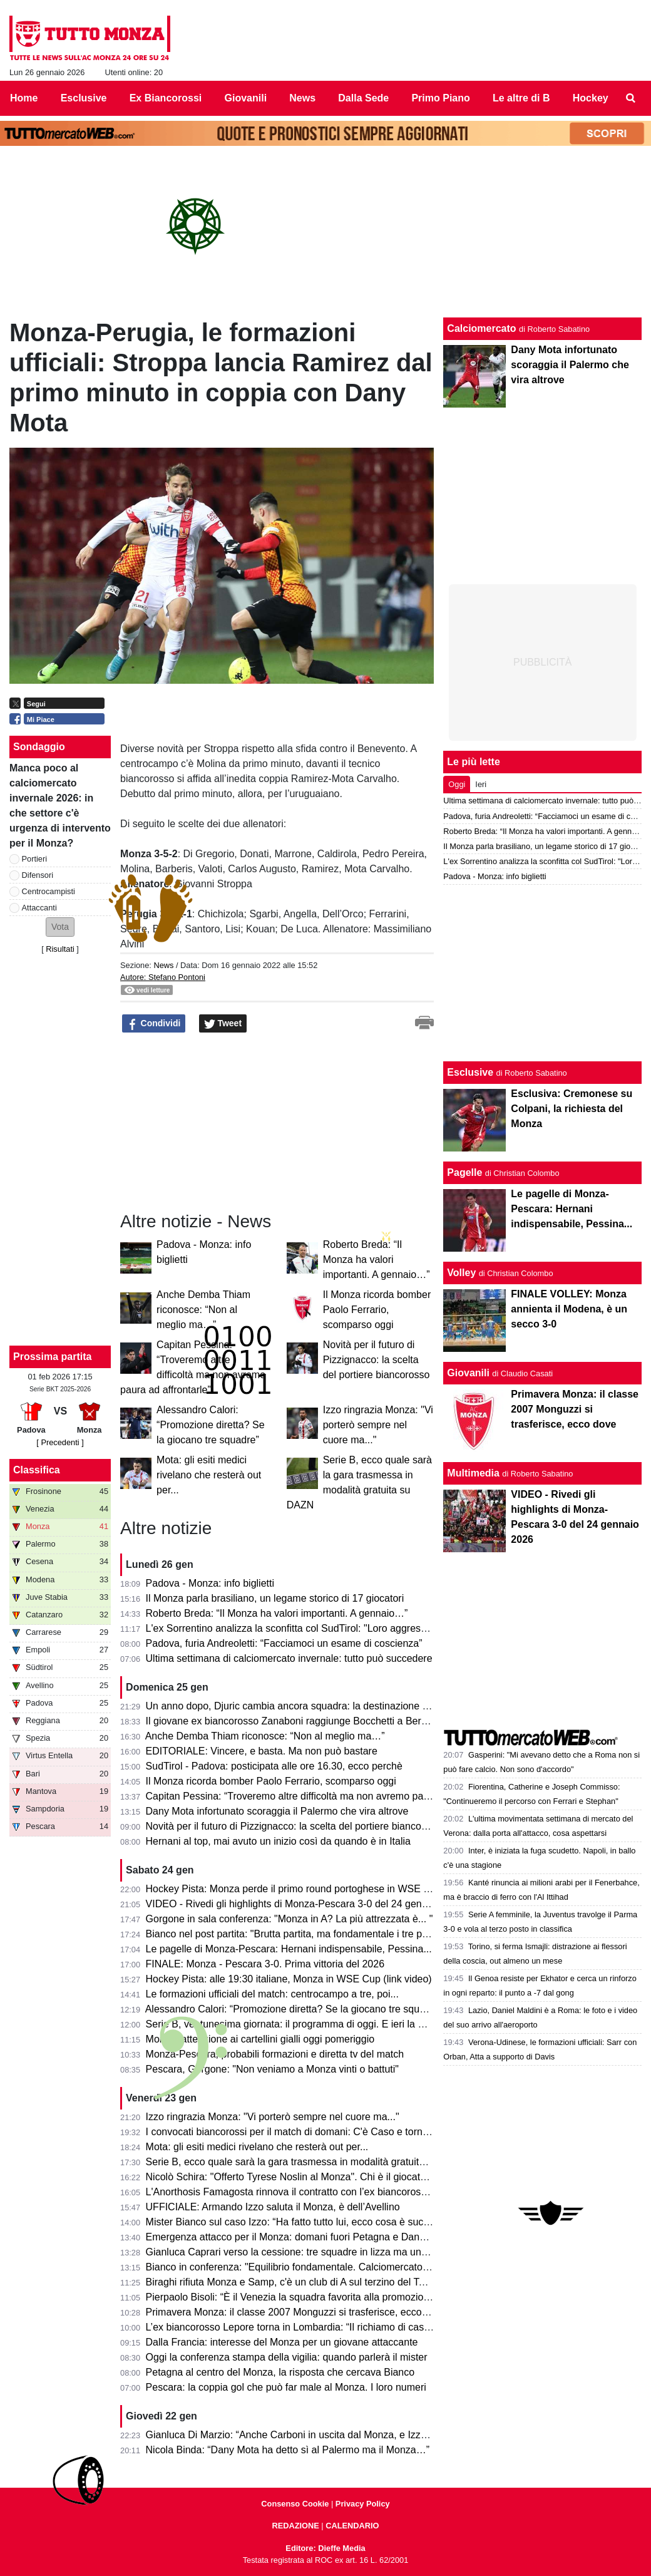 This screenshot has width=651, height=2576. What do you see at coordinates (190, 2058) in the screenshot?
I see `indicates bass clef or low-range musical notation` at bounding box center [190, 2058].